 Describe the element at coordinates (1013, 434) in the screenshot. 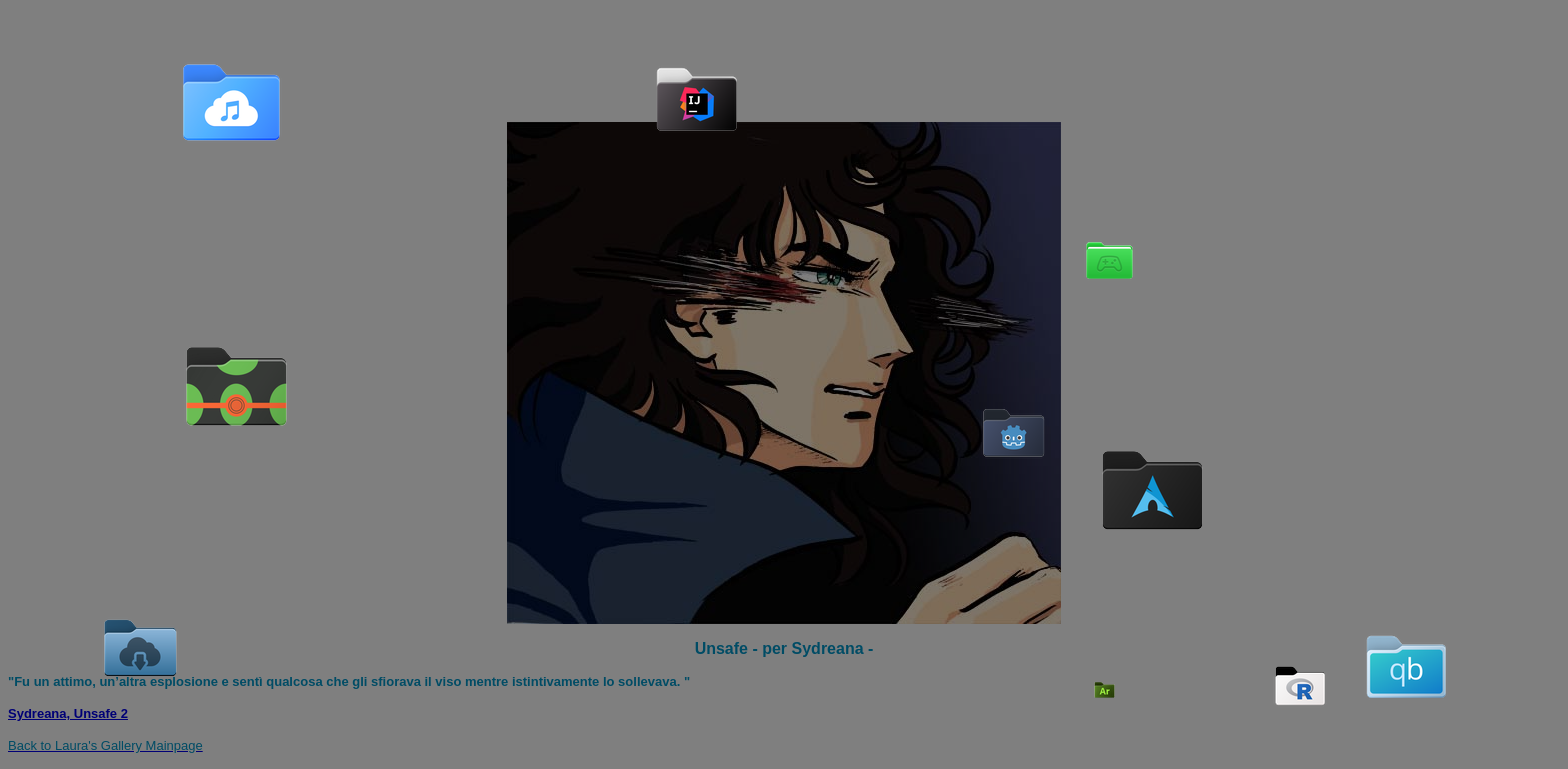

I see `folder containing Godot game engine project files` at that location.